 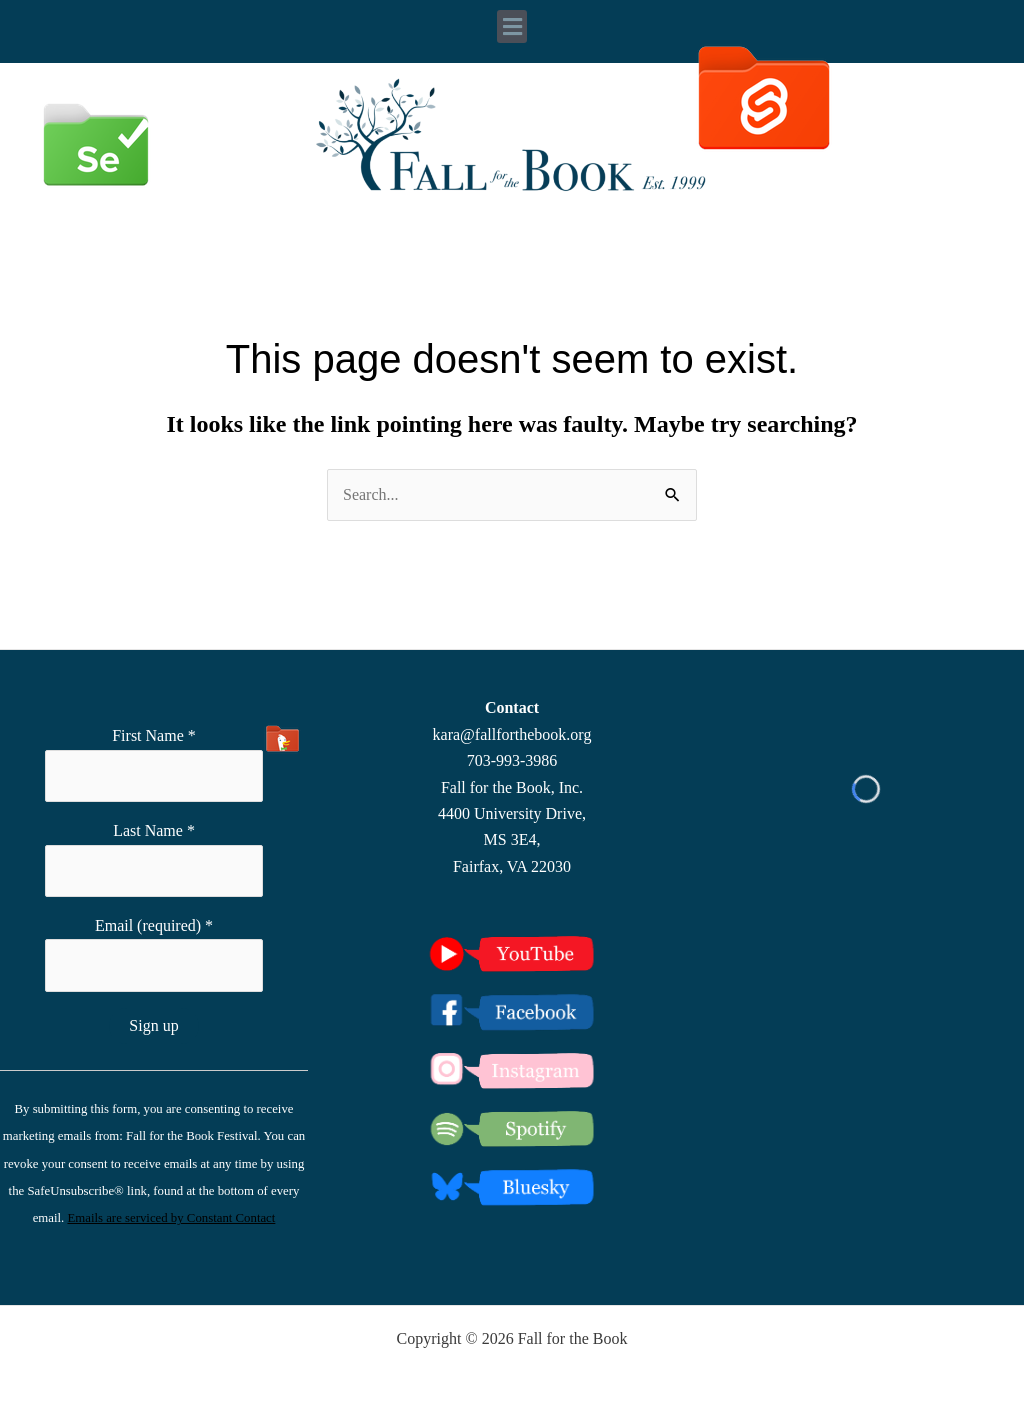 What do you see at coordinates (95, 147) in the screenshot?
I see `folder containing selenium test automation files` at bounding box center [95, 147].